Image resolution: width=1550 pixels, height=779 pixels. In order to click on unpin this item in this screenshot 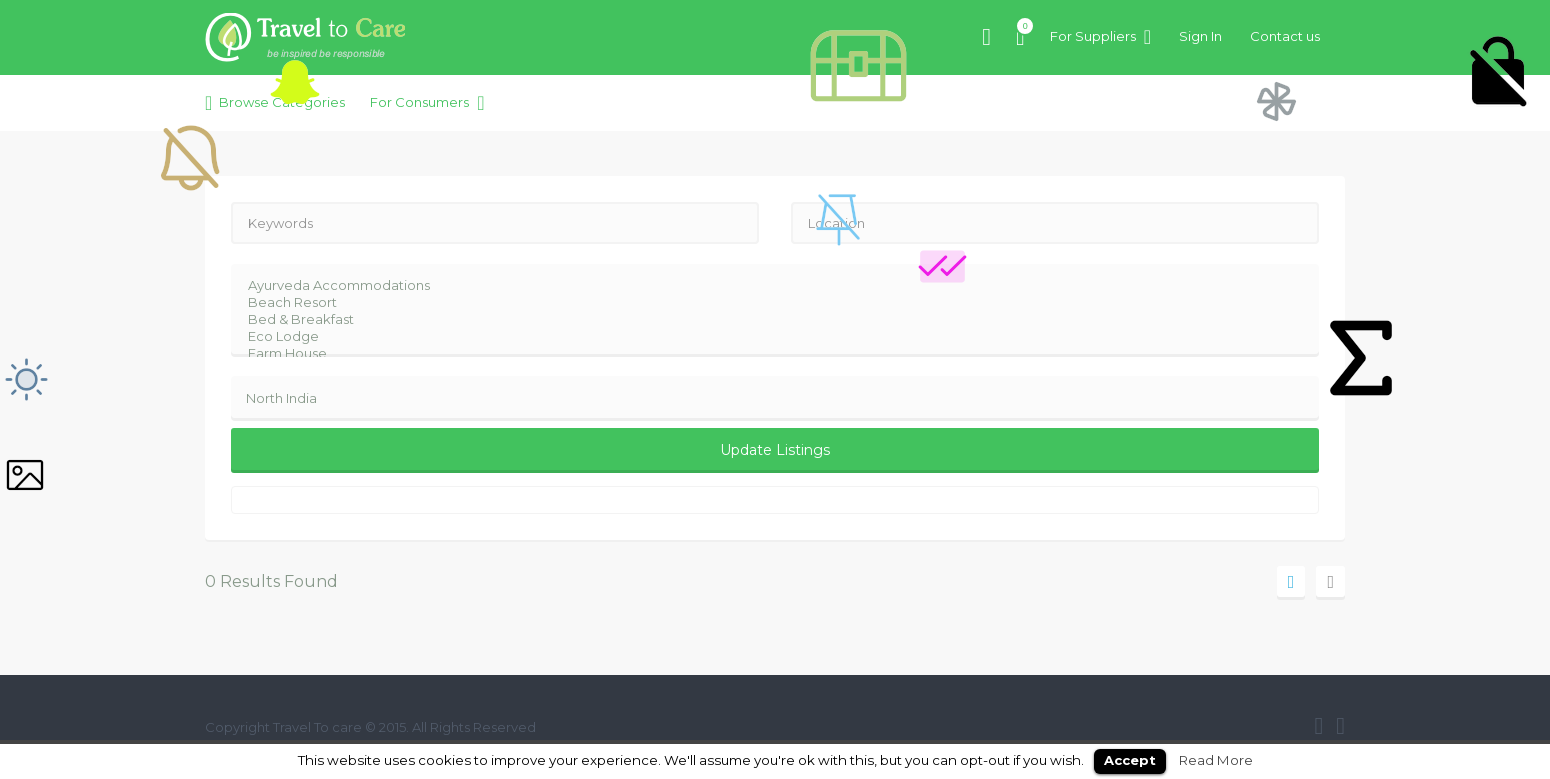, I will do `click(839, 217)`.